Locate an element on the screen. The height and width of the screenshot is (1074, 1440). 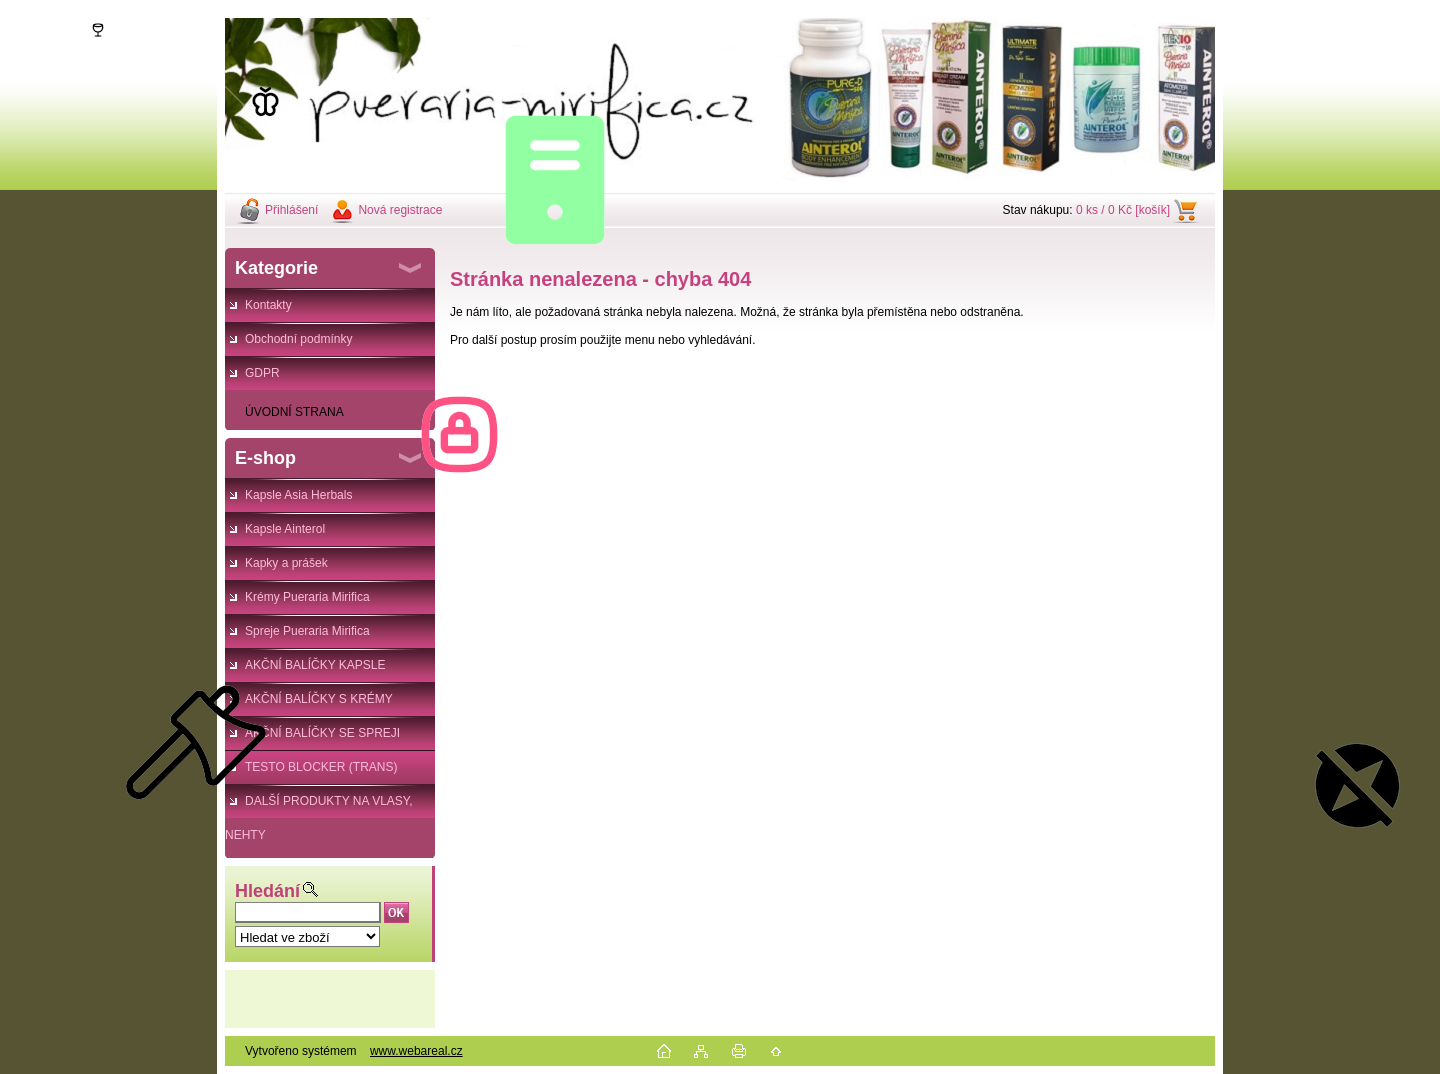
access nature or wildlife content is located at coordinates (265, 101).